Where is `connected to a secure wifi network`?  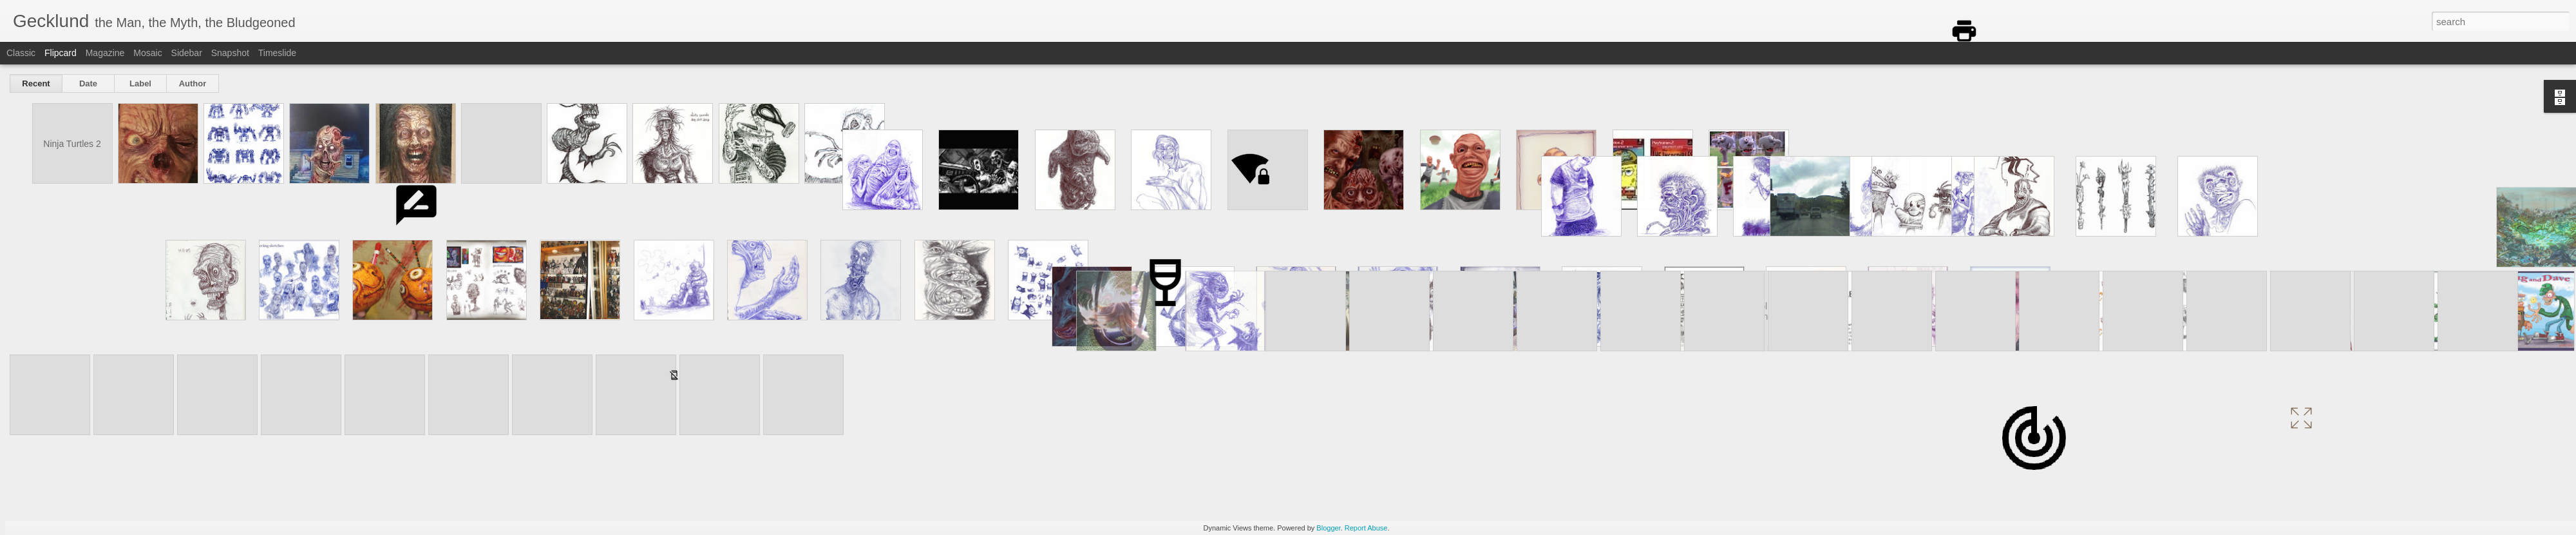
connected to a secure wifi network is located at coordinates (1250, 168).